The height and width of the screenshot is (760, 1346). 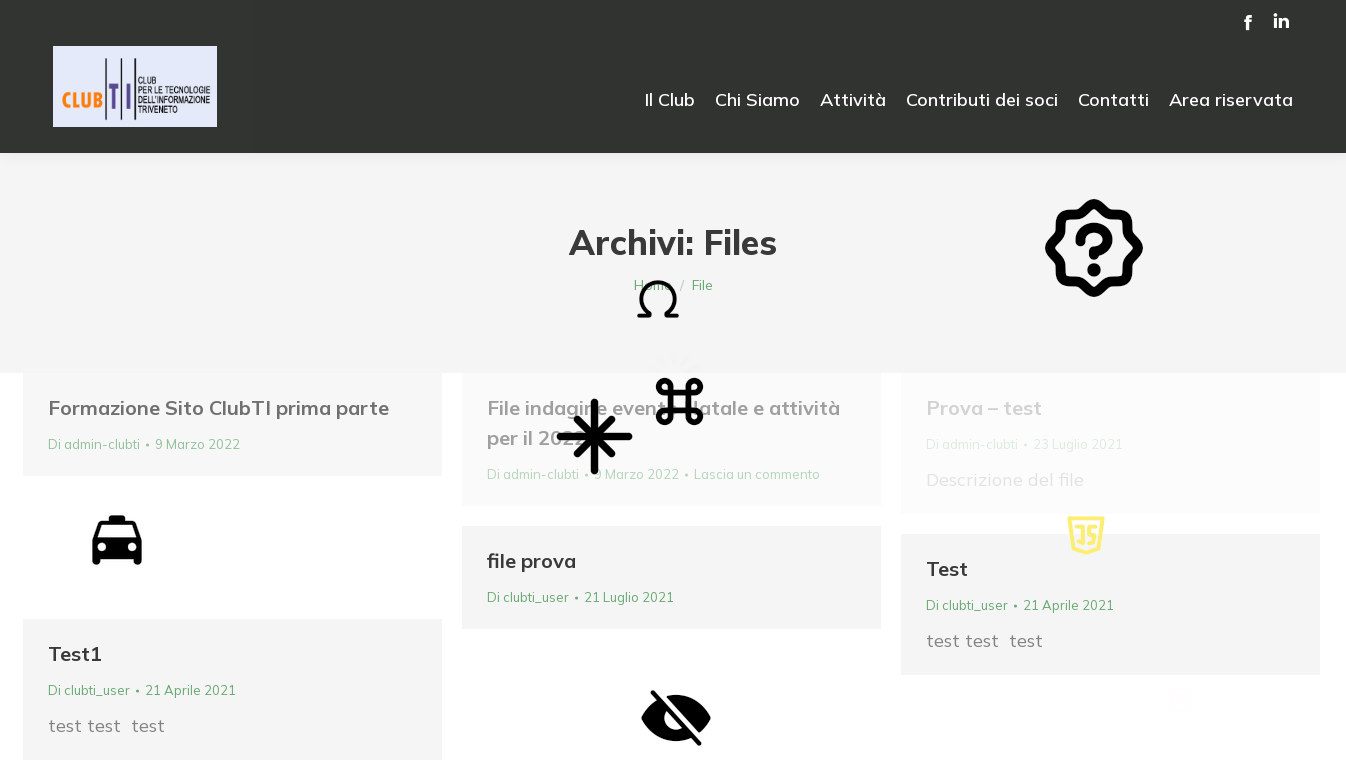 I want to click on request a taxi or rideshare, so click(x=117, y=540).